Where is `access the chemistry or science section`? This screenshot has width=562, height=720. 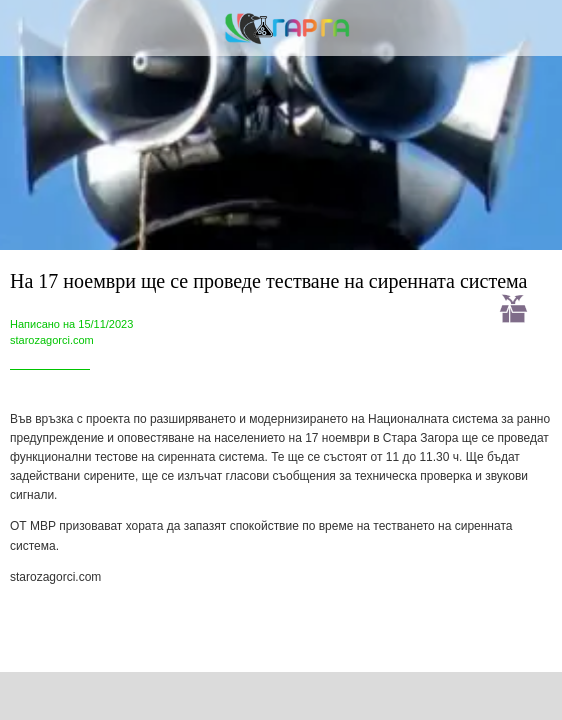
access the chemistry or science section is located at coordinates (263, 26).